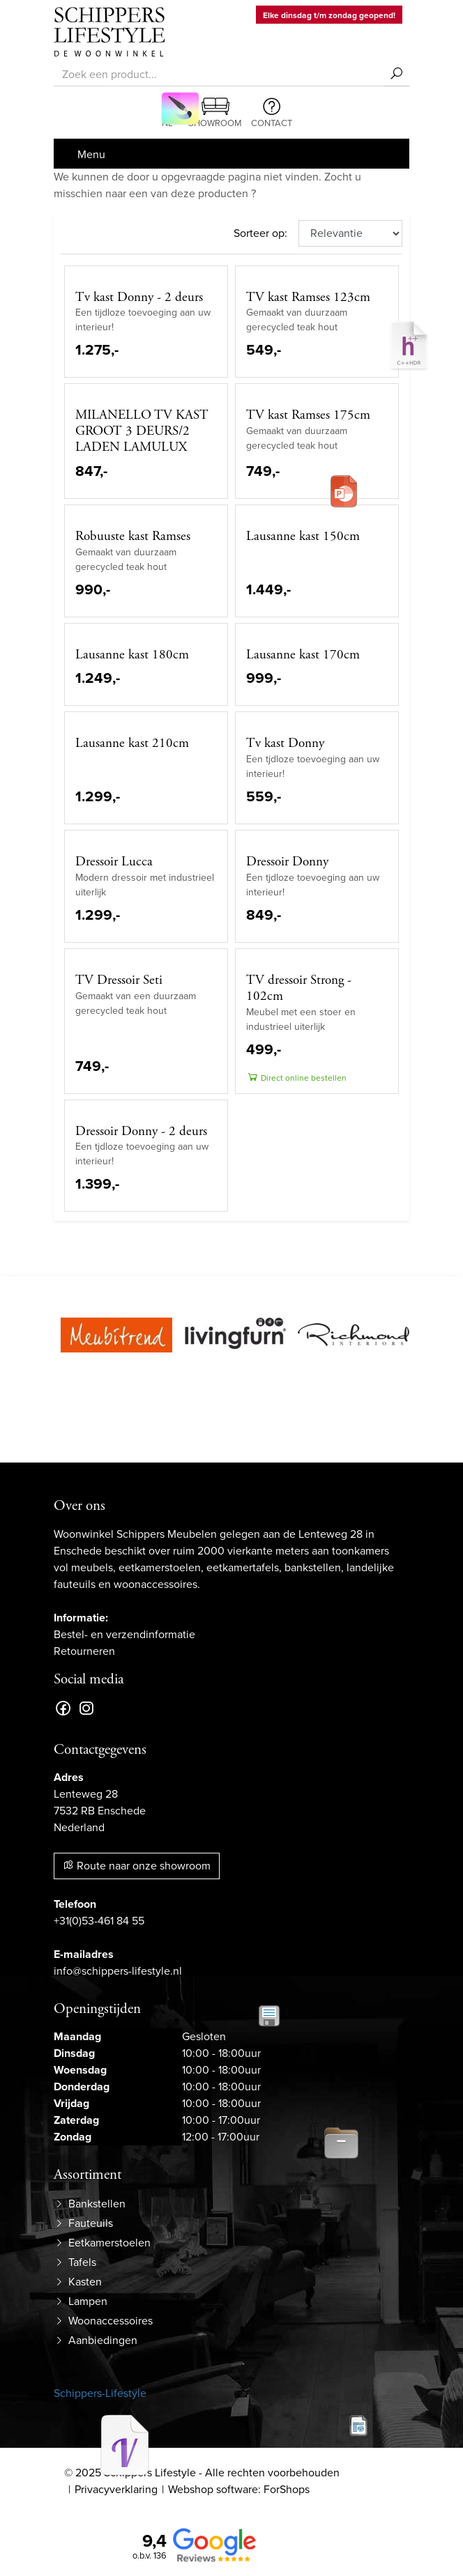 The height and width of the screenshot is (2576, 463). What do you see at coordinates (358, 2425) in the screenshot?
I see `open a web document file` at bounding box center [358, 2425].